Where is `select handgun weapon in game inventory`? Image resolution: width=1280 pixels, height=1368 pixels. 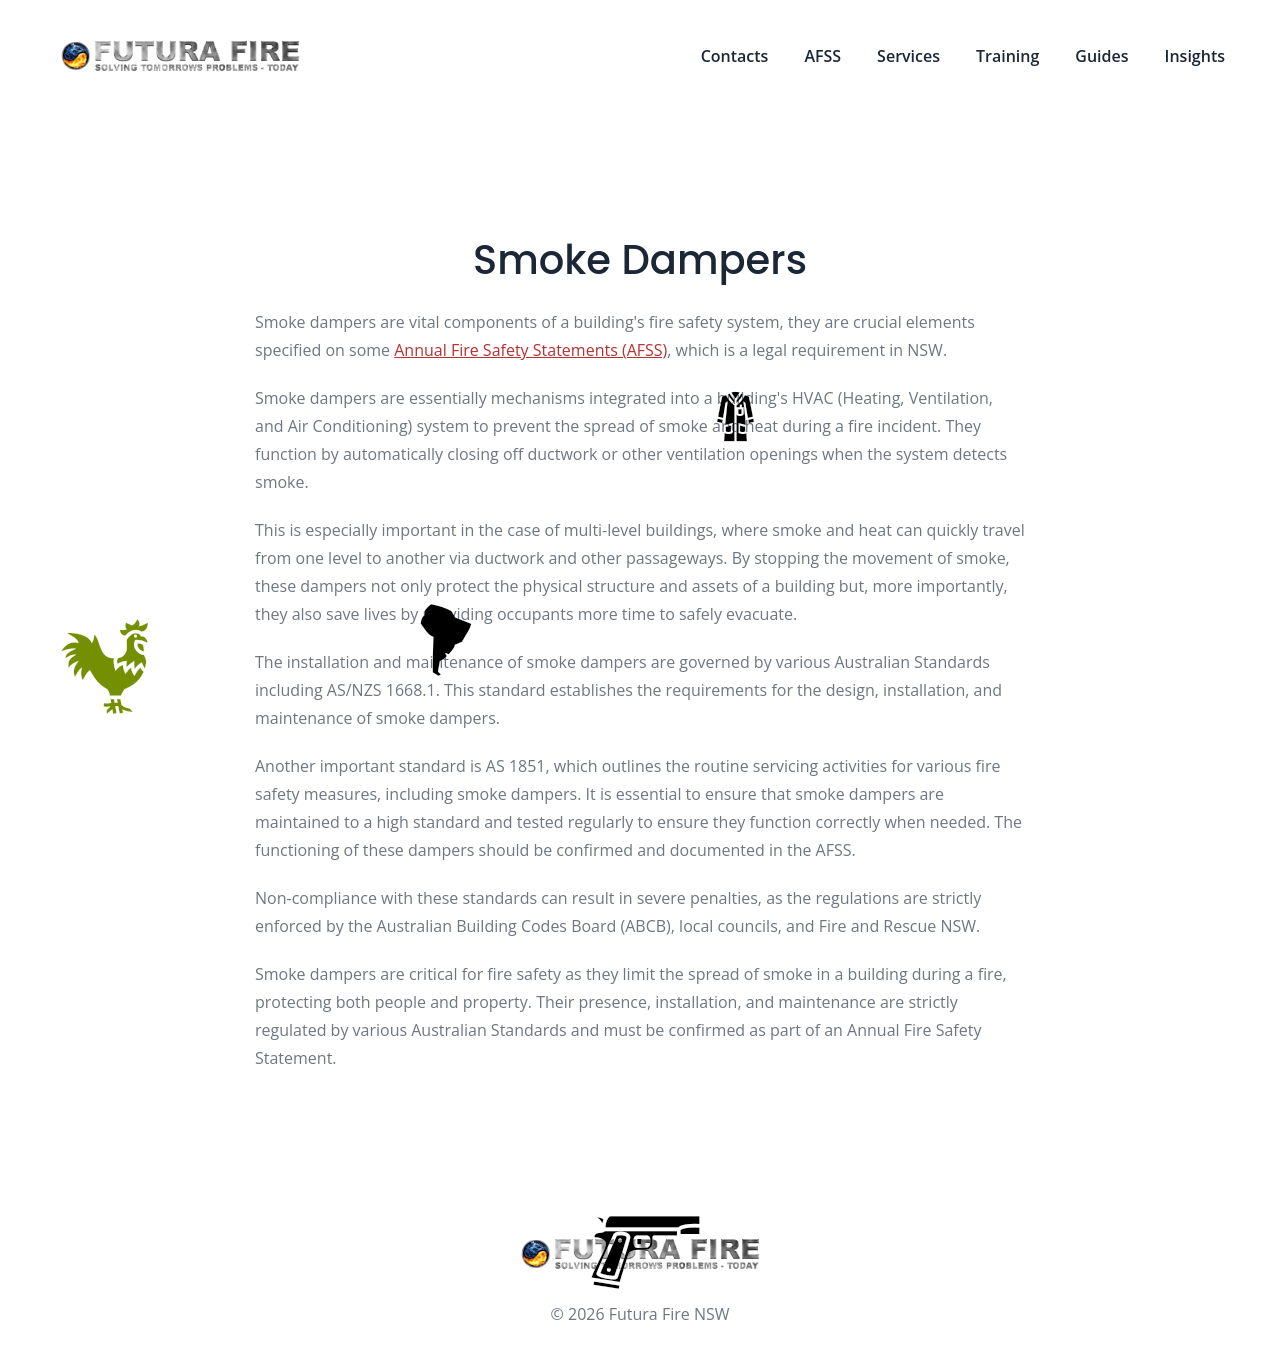
select handgun weapon in game inventory is located at coordinates (645, 1252).